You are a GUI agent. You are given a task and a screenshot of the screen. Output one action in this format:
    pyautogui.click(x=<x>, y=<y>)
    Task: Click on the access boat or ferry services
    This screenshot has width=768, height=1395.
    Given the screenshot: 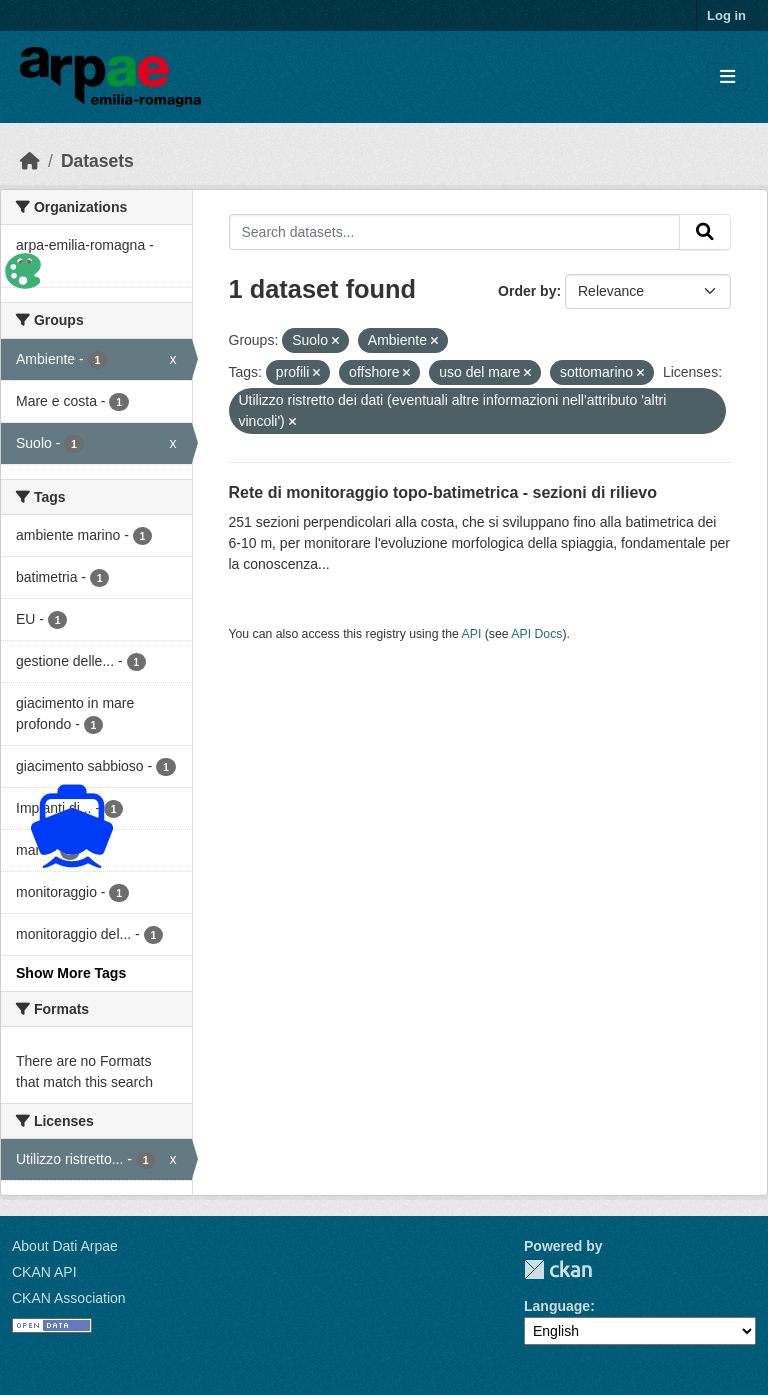 What is the action you would take?
    pyautogui.click(x=72, y=827)
    